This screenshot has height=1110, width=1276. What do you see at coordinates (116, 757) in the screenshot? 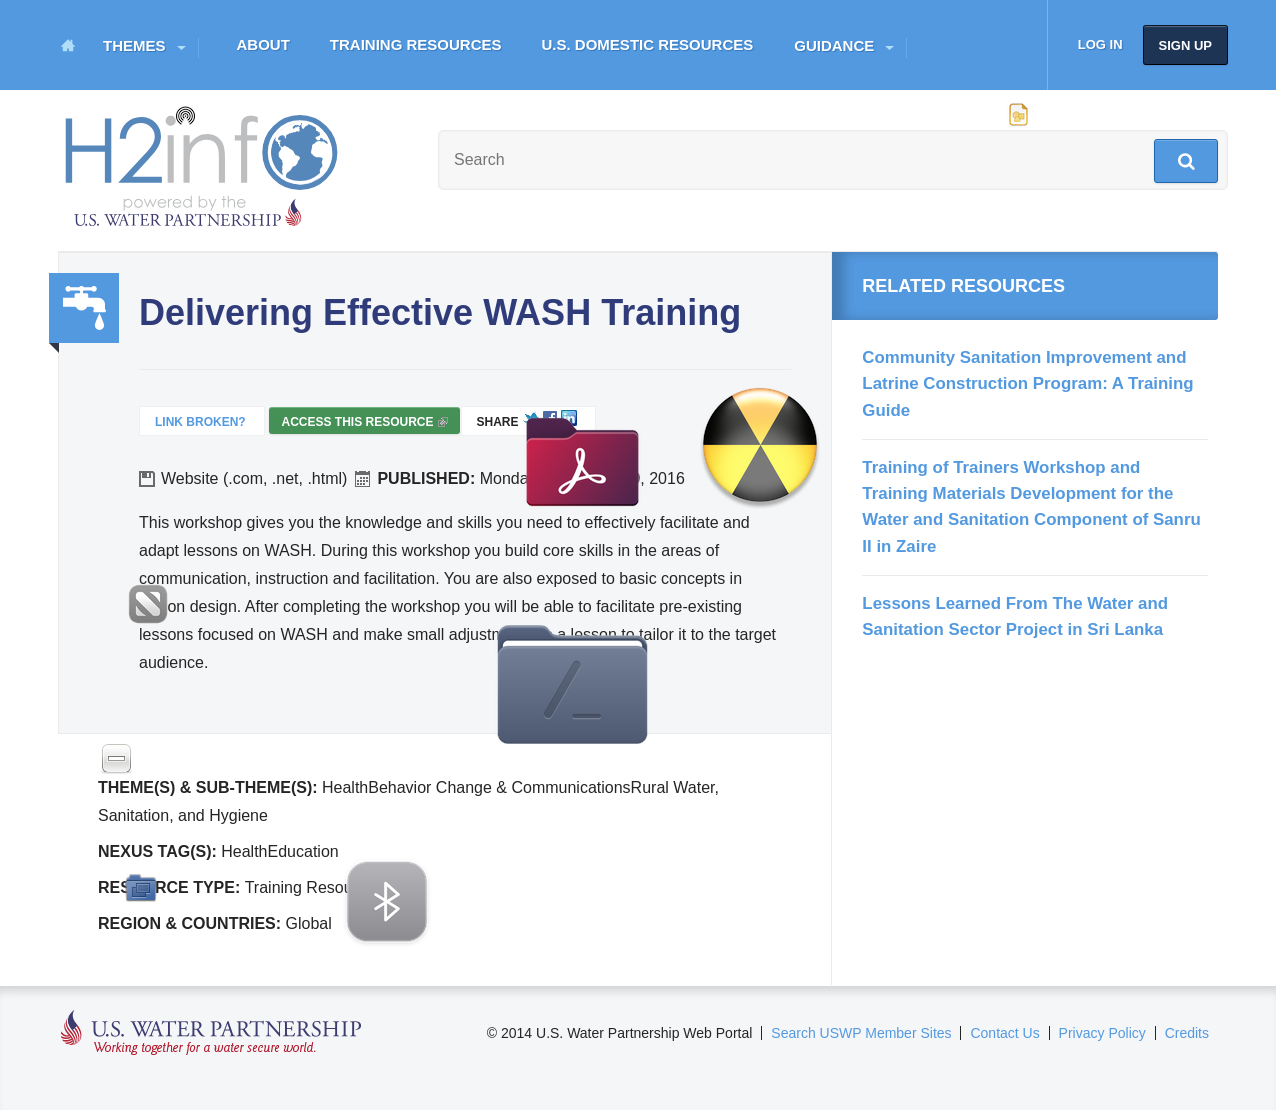
I see `zoom out to reduce magnification` at bounding box center [116, 757].